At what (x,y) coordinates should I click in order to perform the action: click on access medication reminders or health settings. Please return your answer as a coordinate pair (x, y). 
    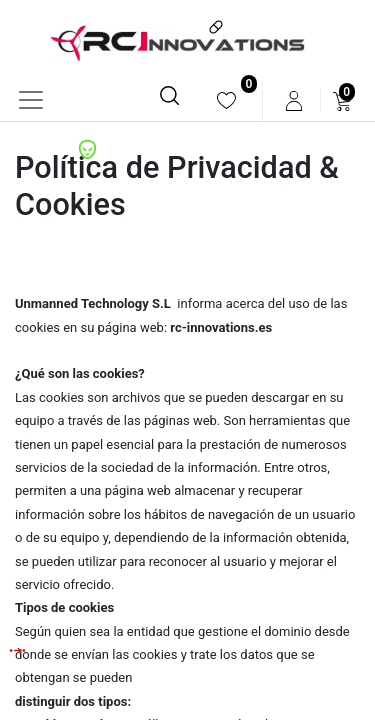
    Looking at the image, I should click on (216, 27).